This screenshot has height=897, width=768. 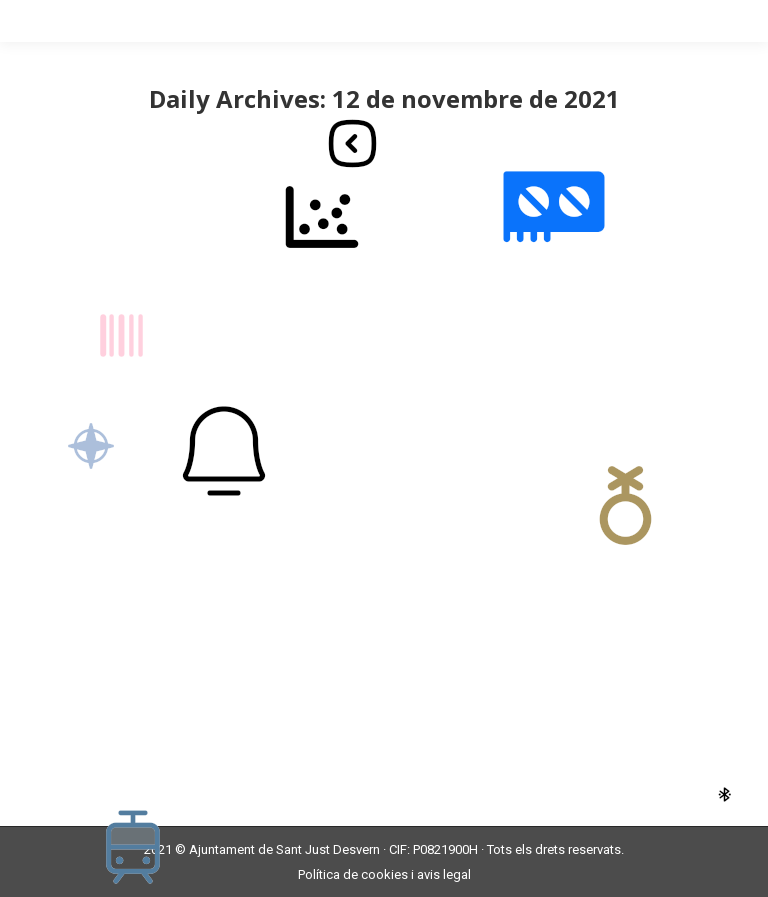 What do you see at coordinates (352, 143) in the screenshot?
I see `go back to the previous screen` at bounding box center [352, 143].